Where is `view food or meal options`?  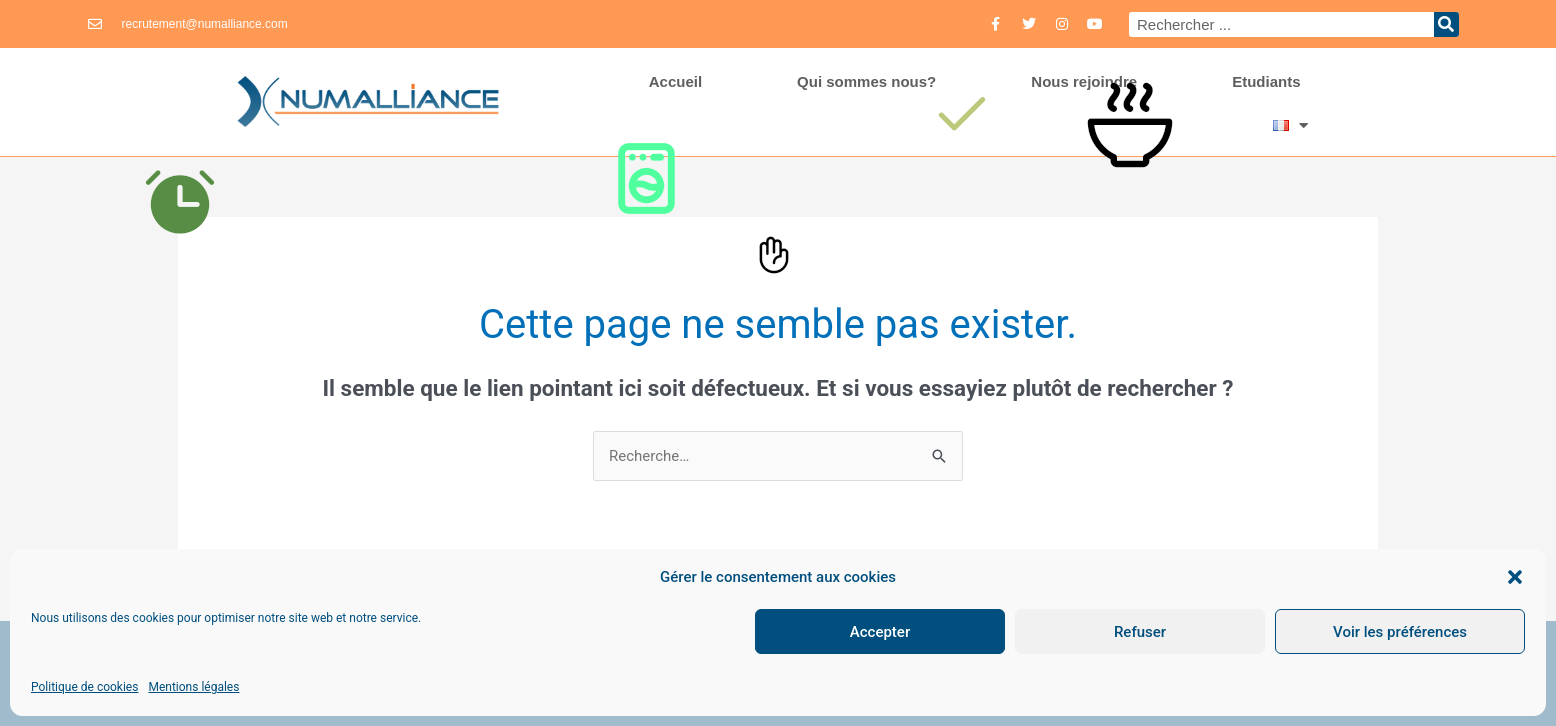 view food or meal options is located at coordinates (1130, 125).